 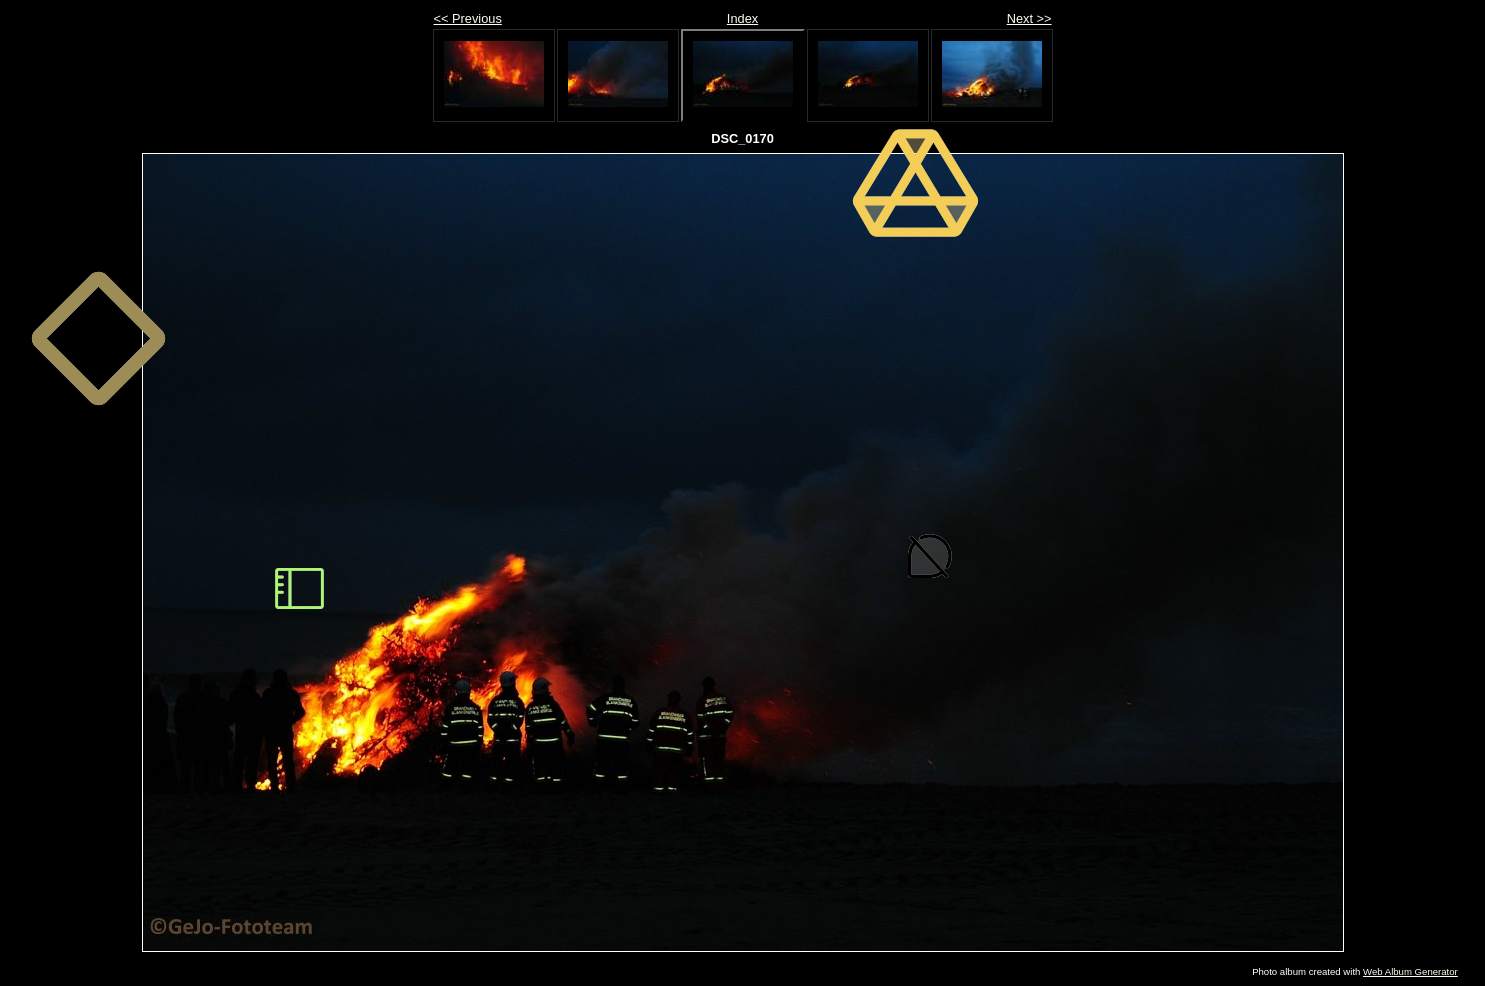 What do you see at coordinates (98, 338) in the screenshot?
I see `indicates premium or pro feature` at bounding box center [98, 338].